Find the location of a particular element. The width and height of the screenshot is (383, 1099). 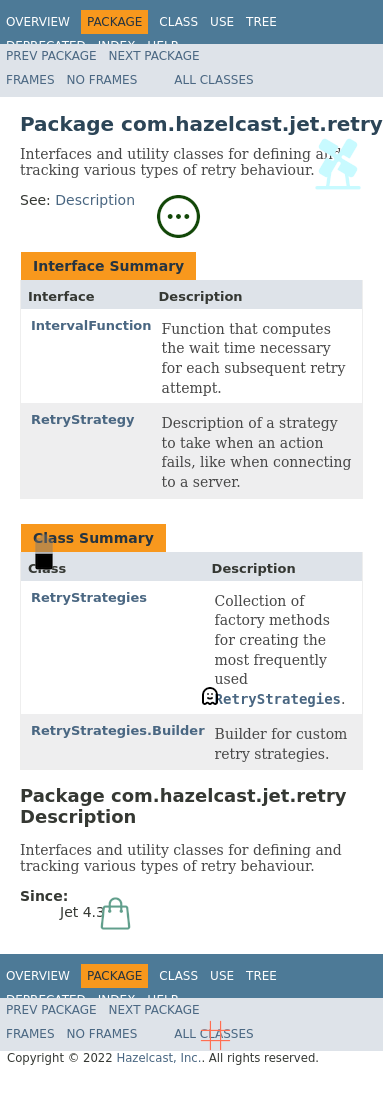

enable ghost mode or incognito browsing is located at coordinates (210, 696).